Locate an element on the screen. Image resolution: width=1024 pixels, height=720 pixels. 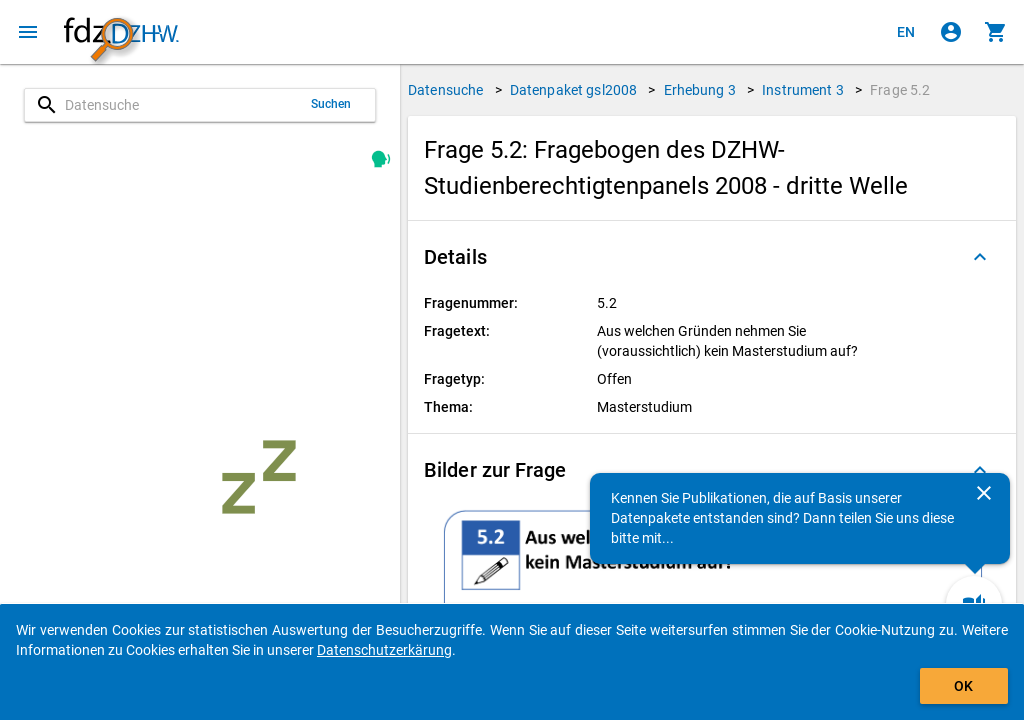
activate text-to-speech or voice output is located at coordinates (381, 159).